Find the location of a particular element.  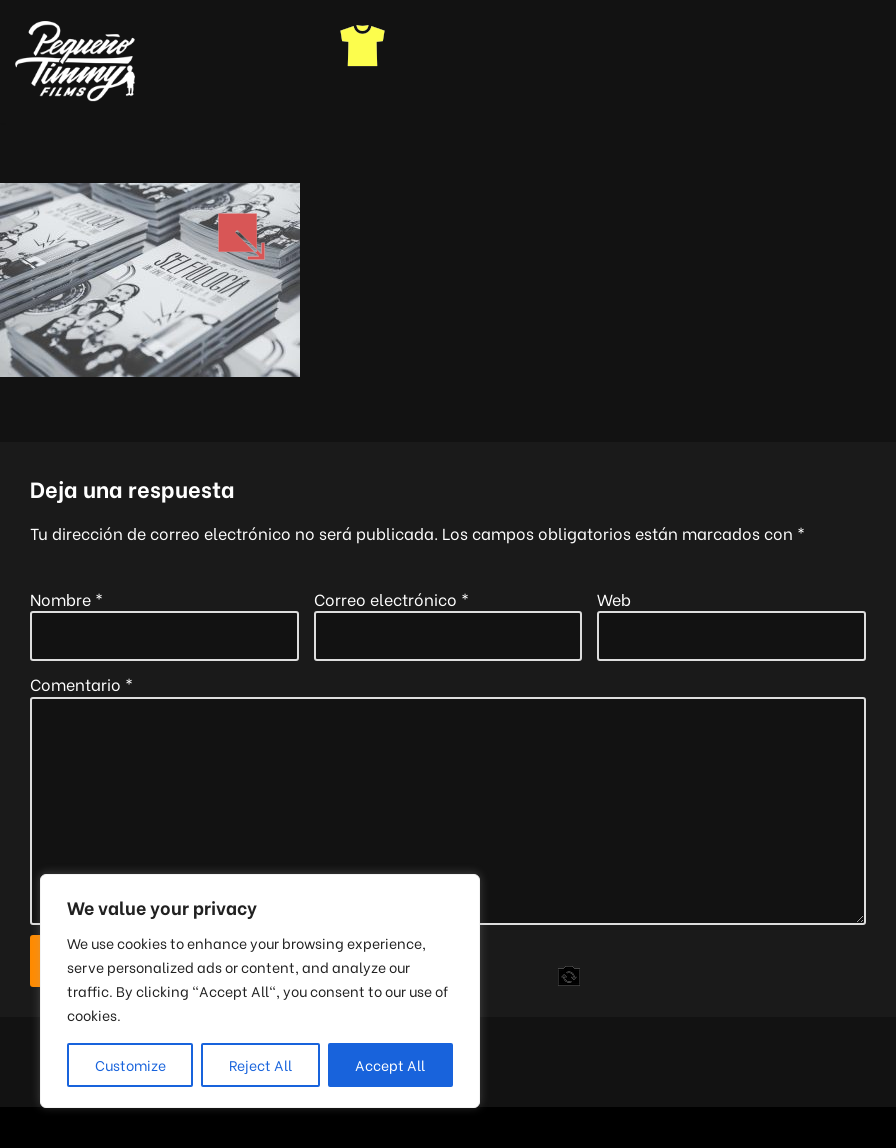

browse clothing or apparel items is located at coordinates (362, 45).